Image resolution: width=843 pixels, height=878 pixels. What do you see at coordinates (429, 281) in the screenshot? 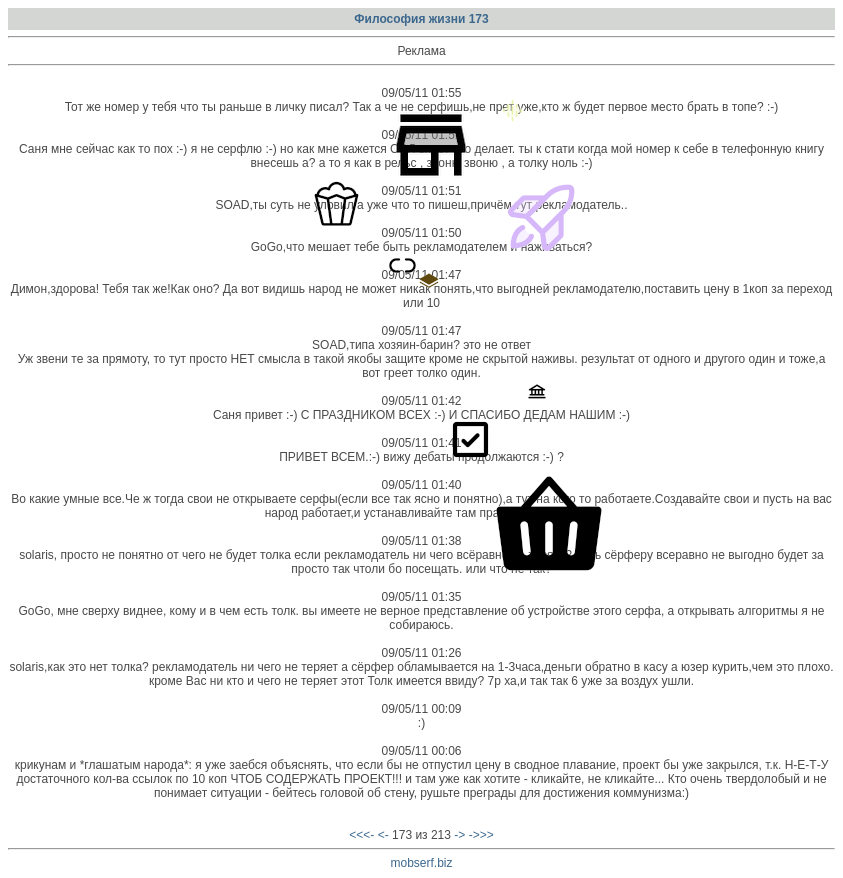
I see `view layers or stacked content` at bounding box center [429, 281].